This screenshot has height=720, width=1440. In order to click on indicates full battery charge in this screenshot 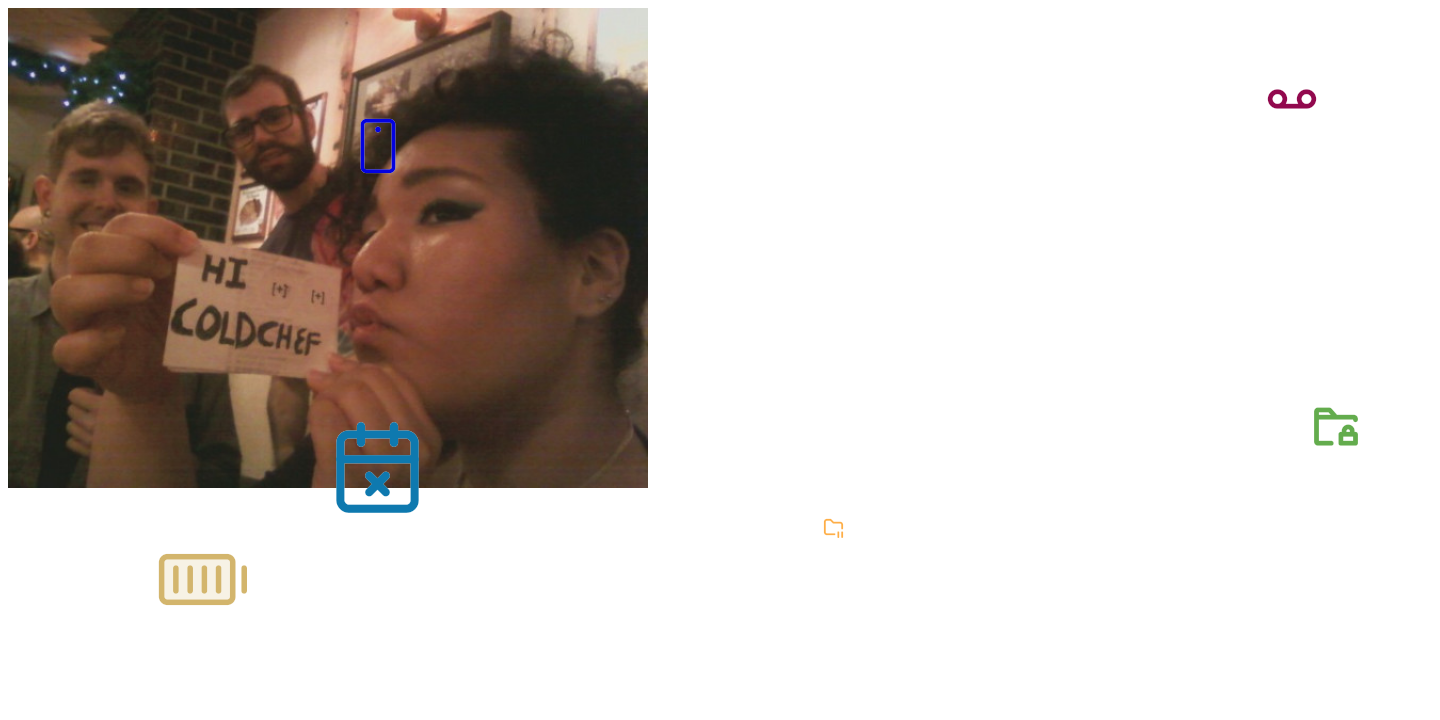, I will do `click(201, 579)`.